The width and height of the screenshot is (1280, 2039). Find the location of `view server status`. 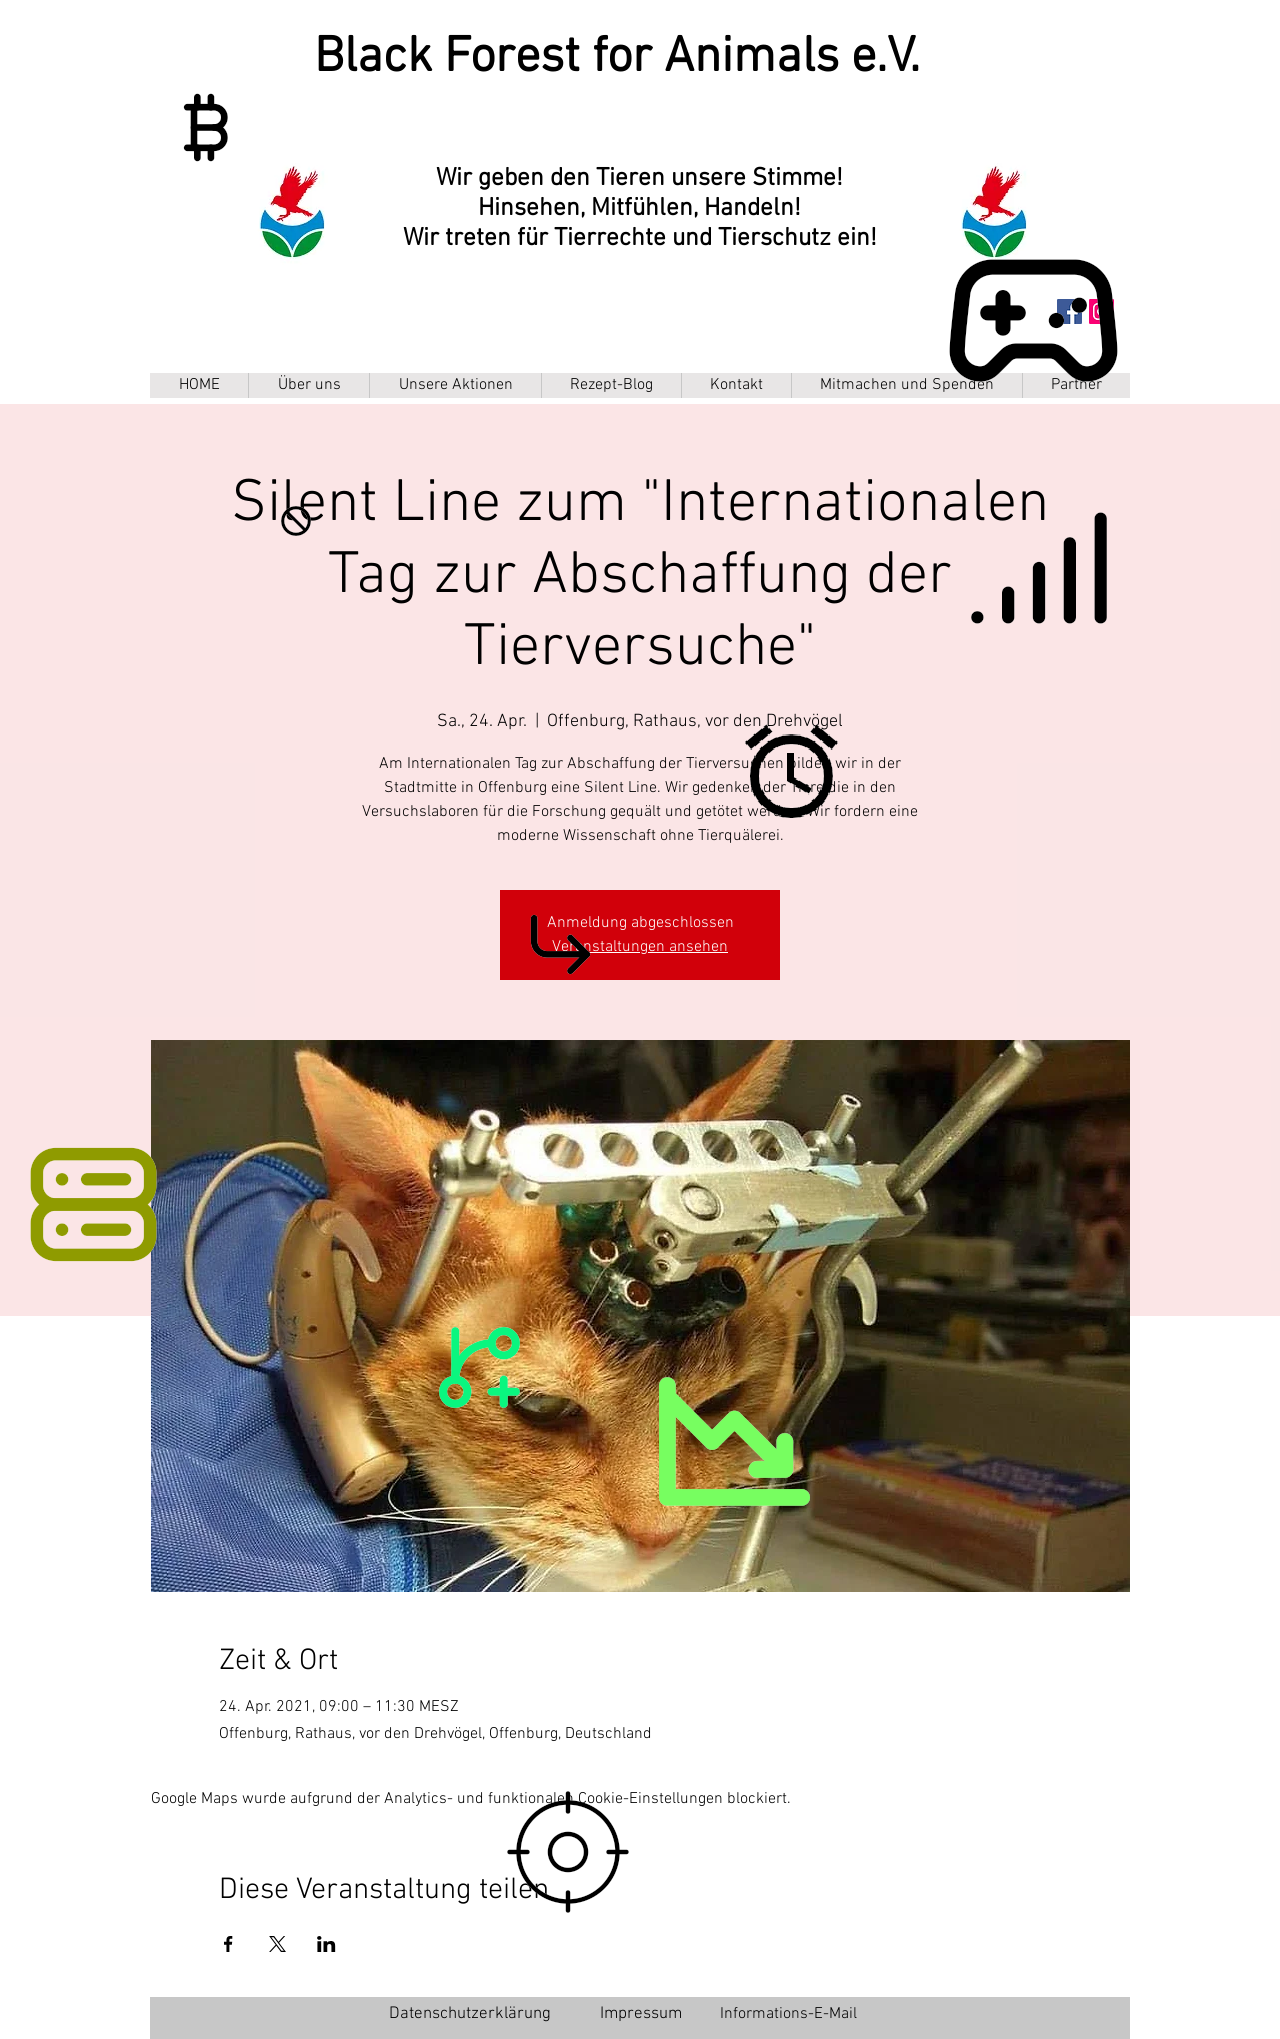

view server status is located at coordinates (93, 1204).